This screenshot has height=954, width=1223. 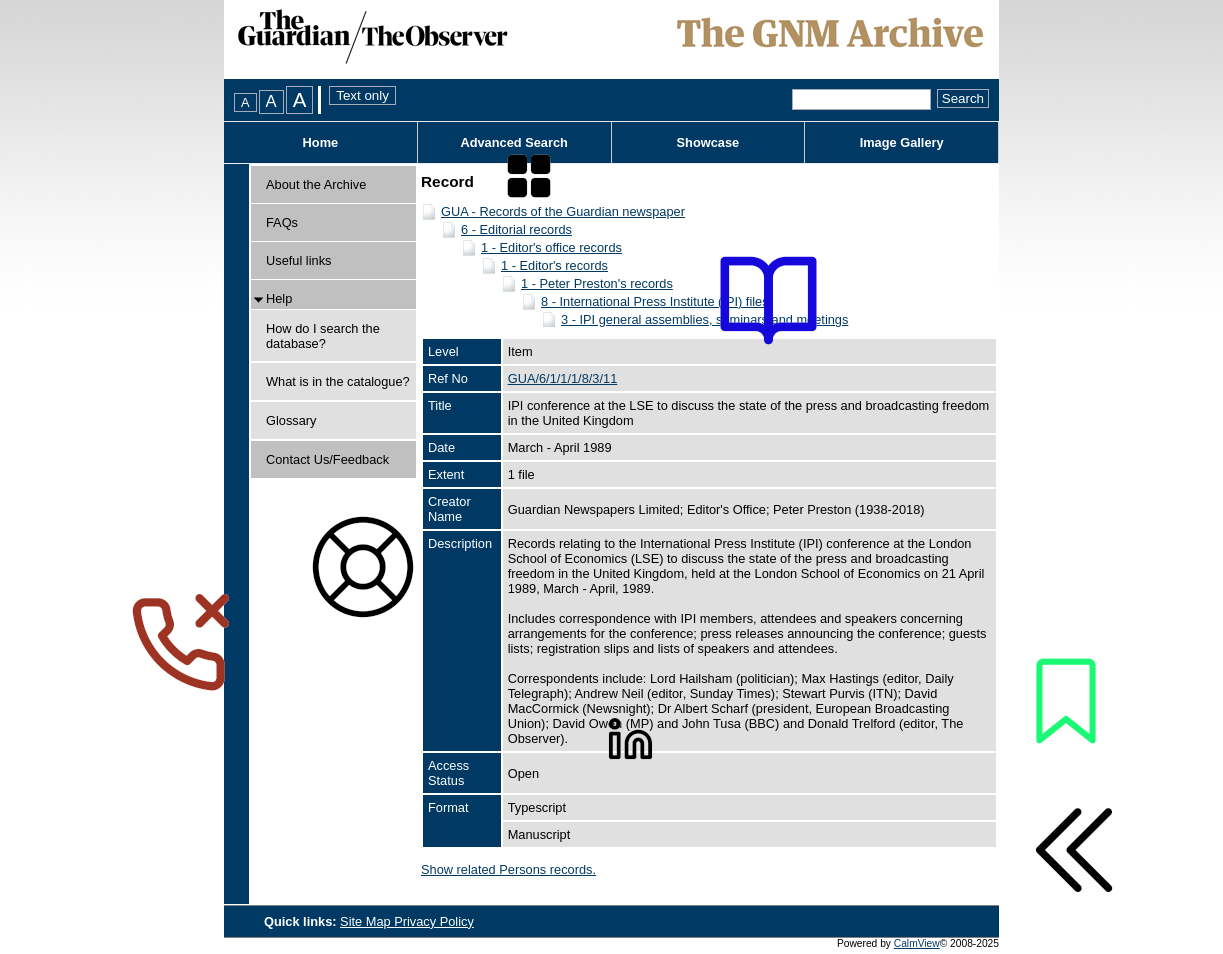 What do you see at coordinates (1074, 850) in the screenshot?
I see `go back to the beginning` at bounding box center [1074, 850].